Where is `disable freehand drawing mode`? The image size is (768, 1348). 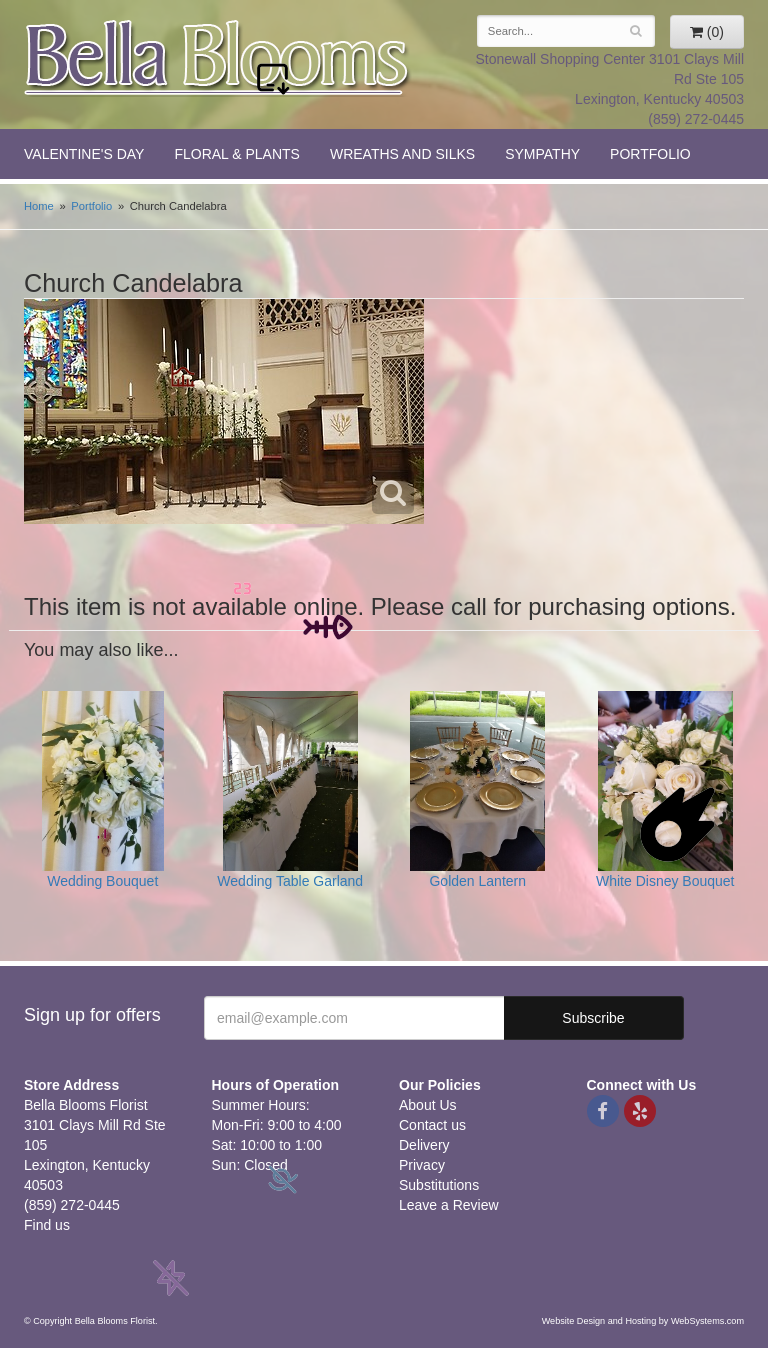 disable freehand drawing mode is located at coordinates (282, 1179).